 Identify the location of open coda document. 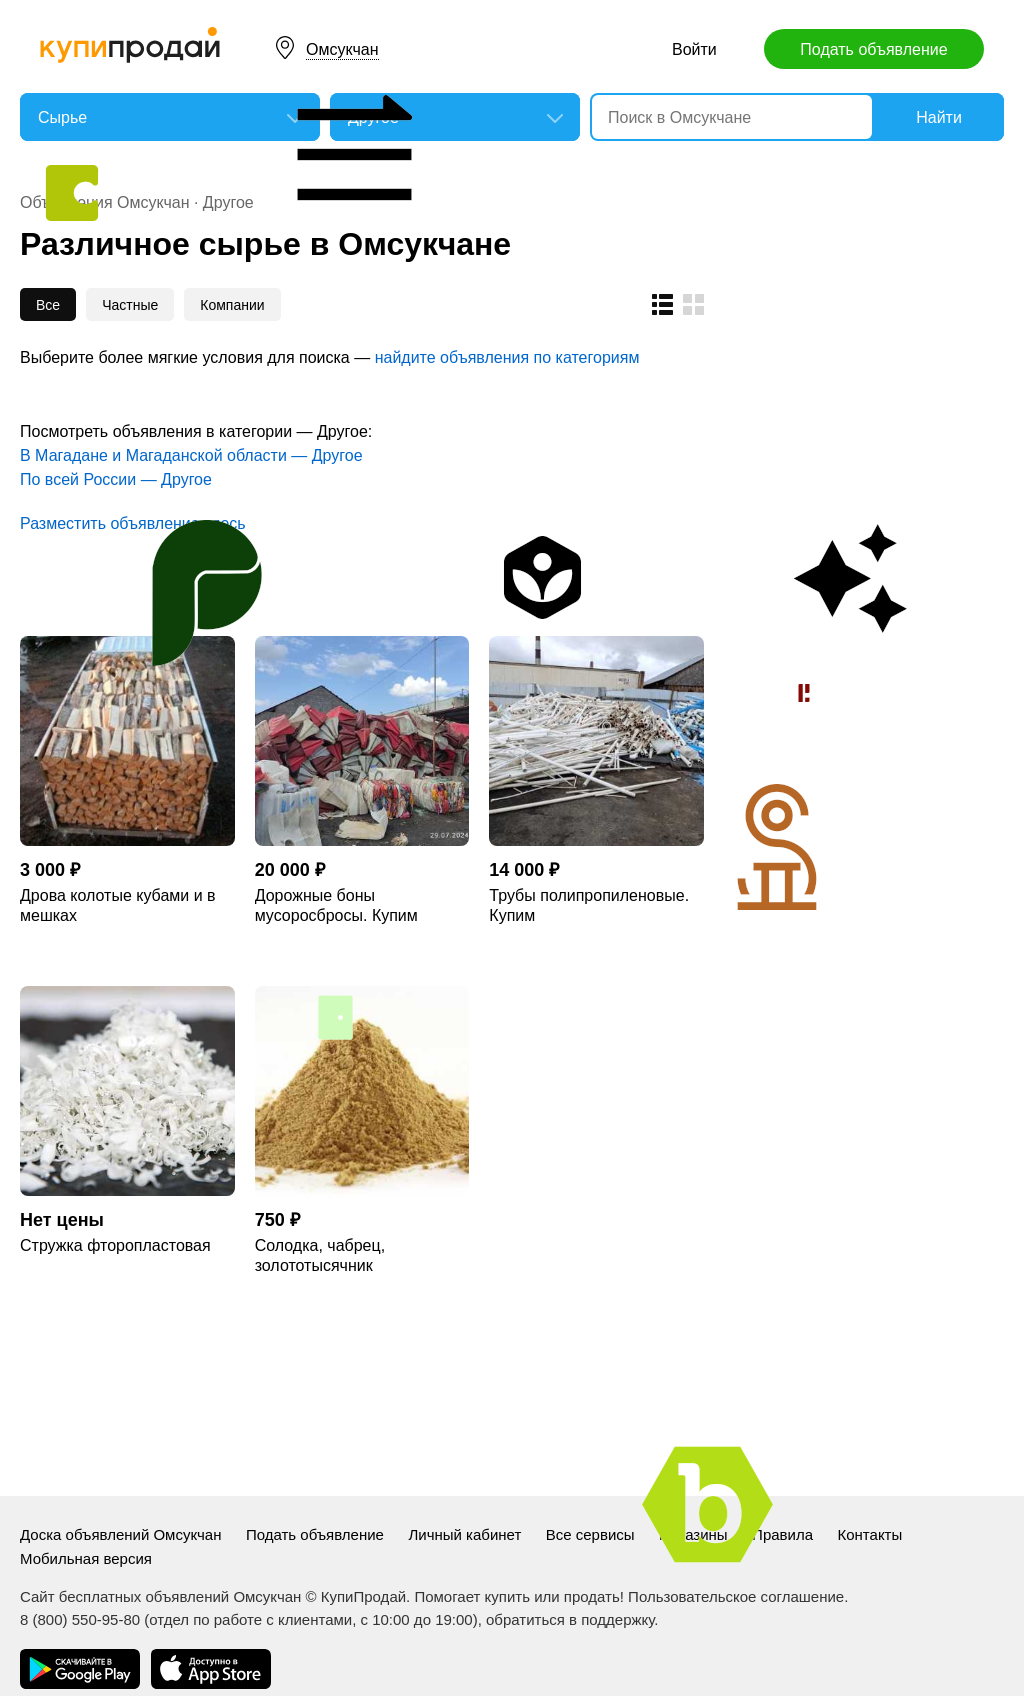
(72, 193).